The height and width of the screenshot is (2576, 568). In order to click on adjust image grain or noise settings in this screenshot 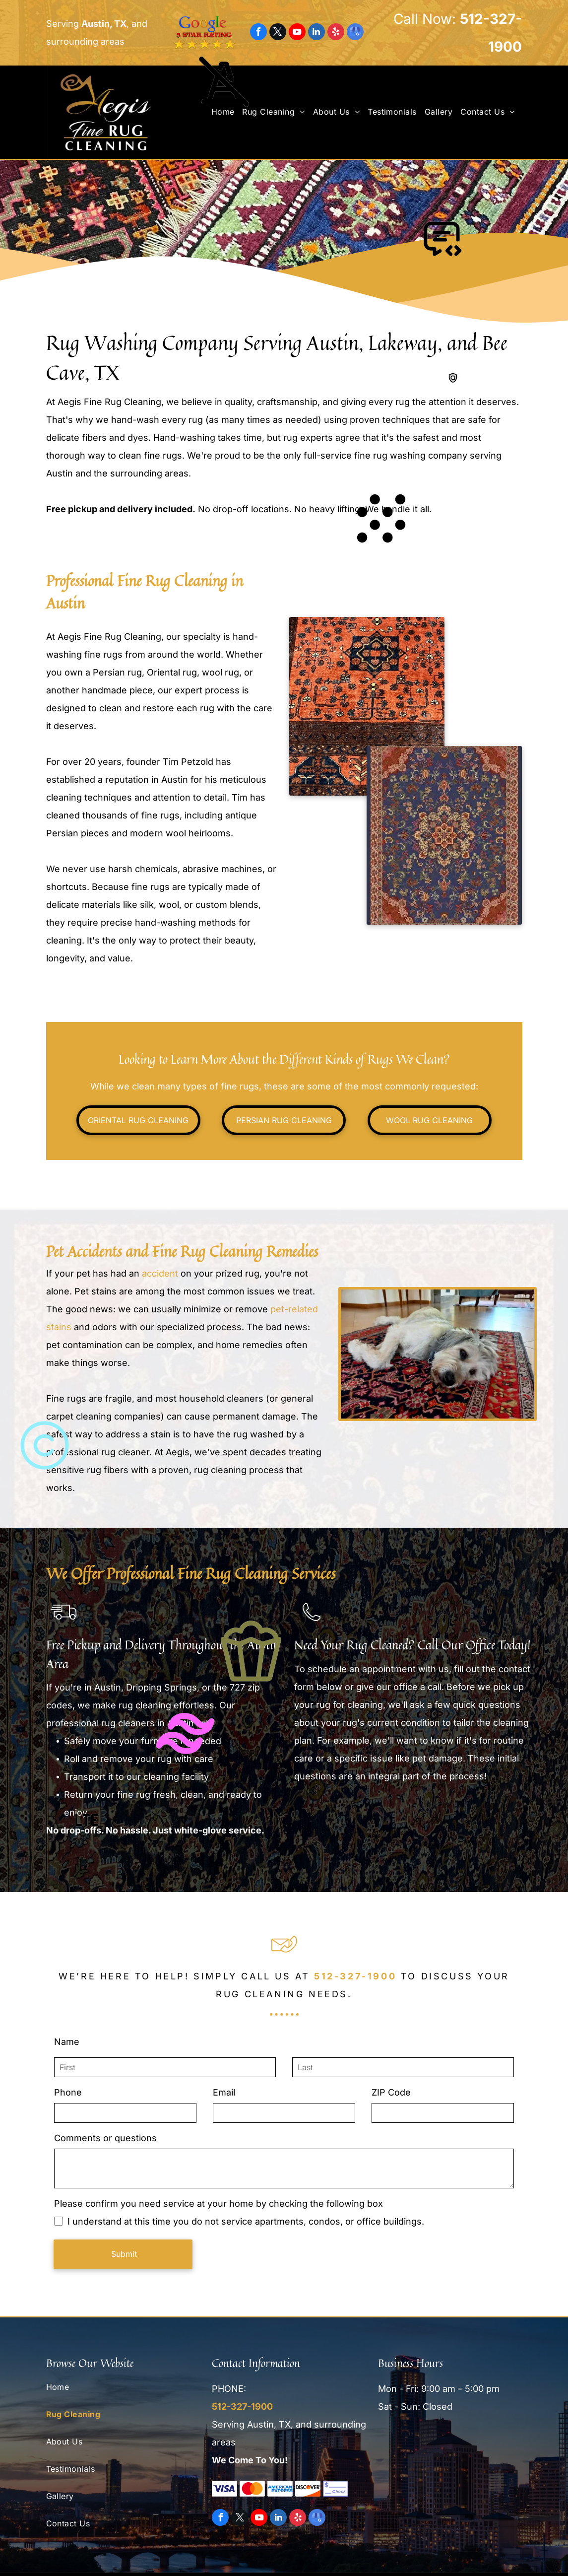, I will do `click(381, 518)`.